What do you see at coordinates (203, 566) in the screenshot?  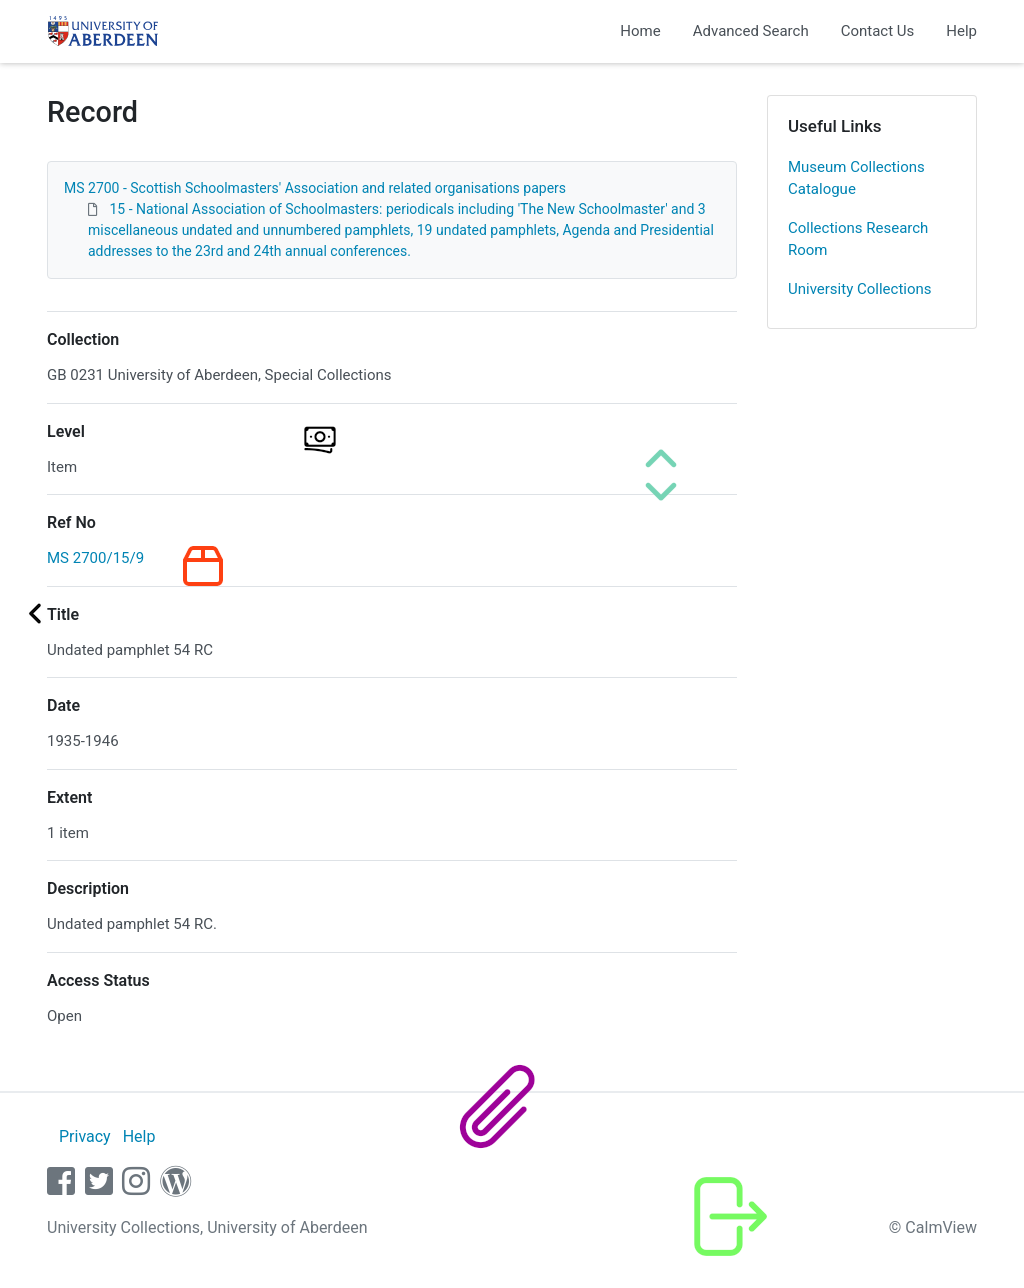 I see `view package or shipment details` at bounding box center [203, 566].